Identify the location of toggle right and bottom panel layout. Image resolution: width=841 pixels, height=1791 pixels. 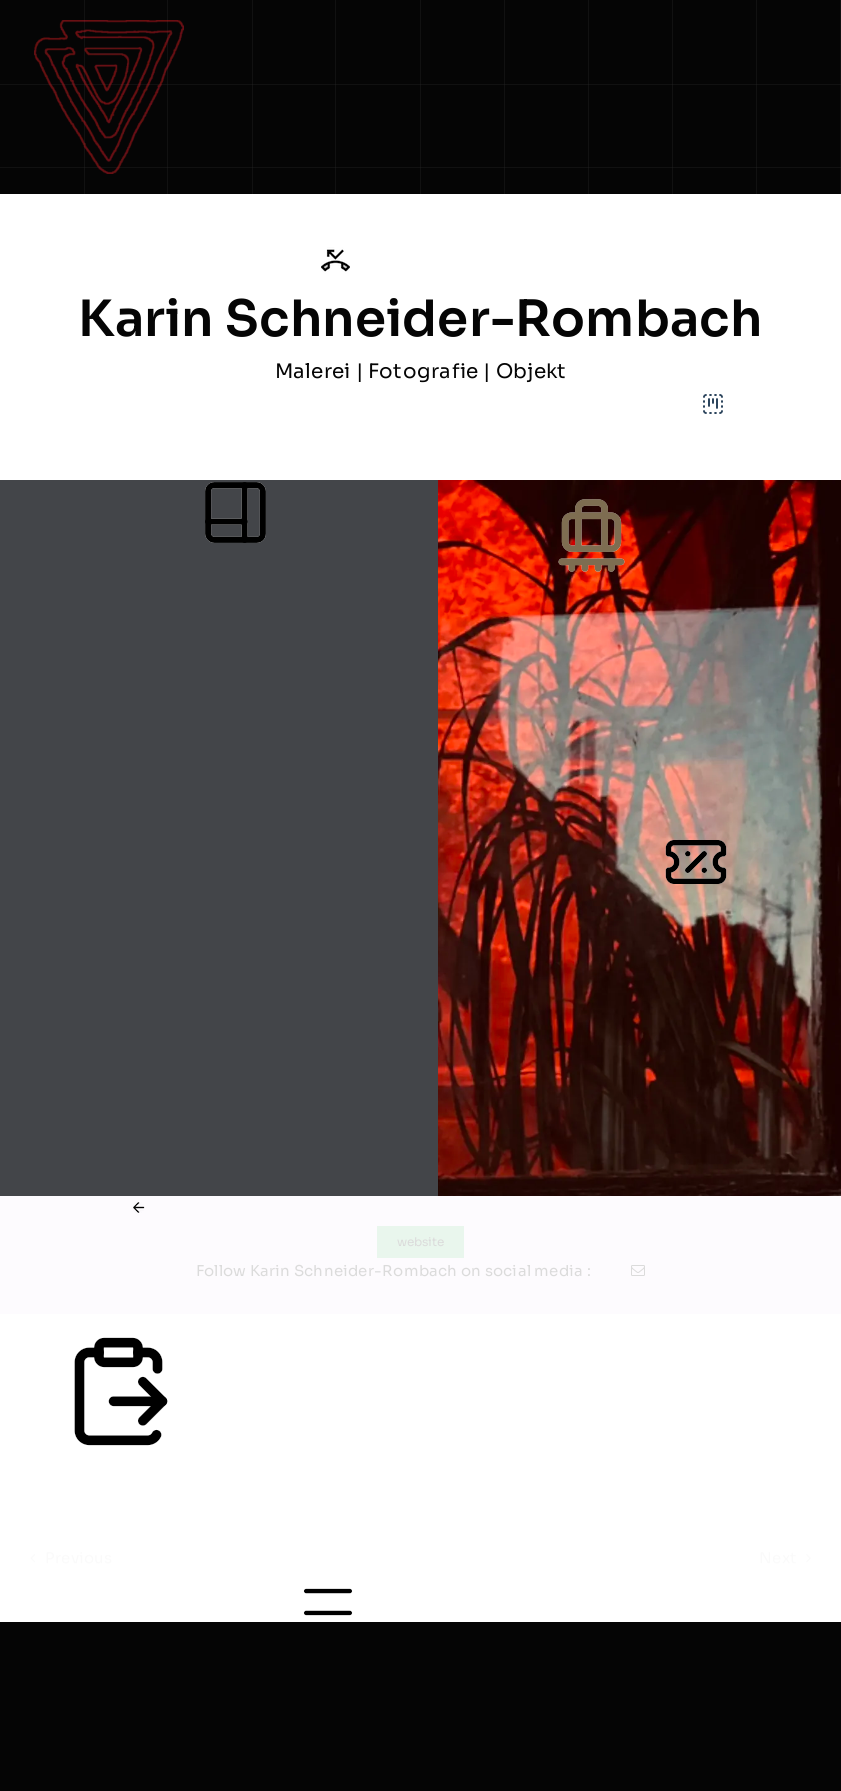
(235, 512).